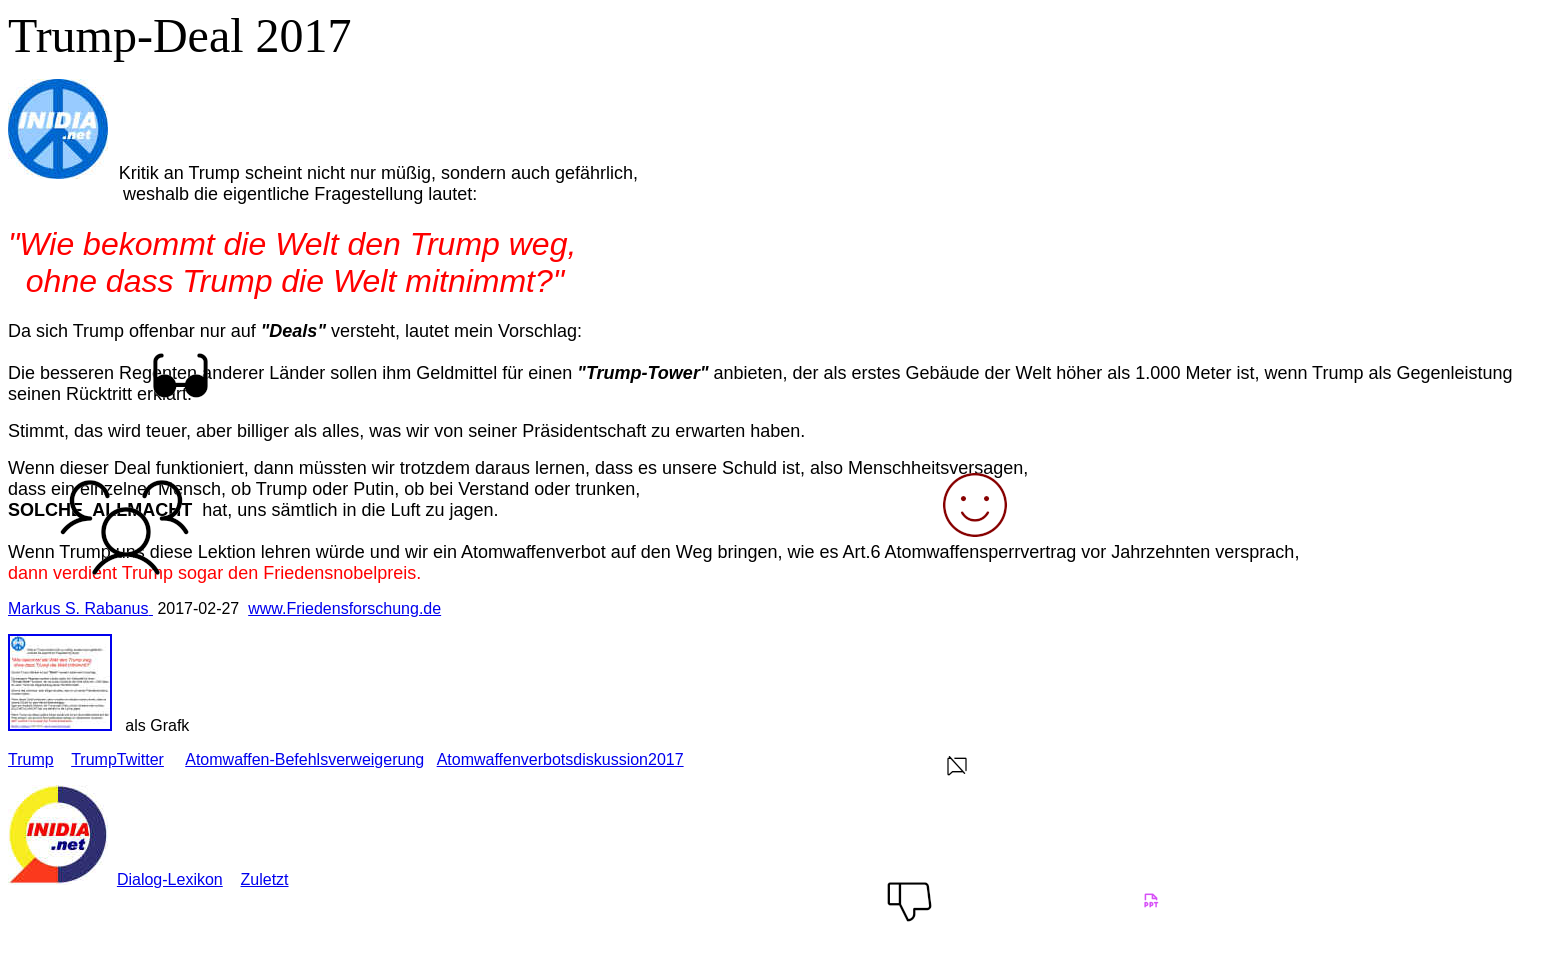  Describe the element at coordinates (180, 376) in the screenshot. I see `enable reading mode or accessibility features` at that location.